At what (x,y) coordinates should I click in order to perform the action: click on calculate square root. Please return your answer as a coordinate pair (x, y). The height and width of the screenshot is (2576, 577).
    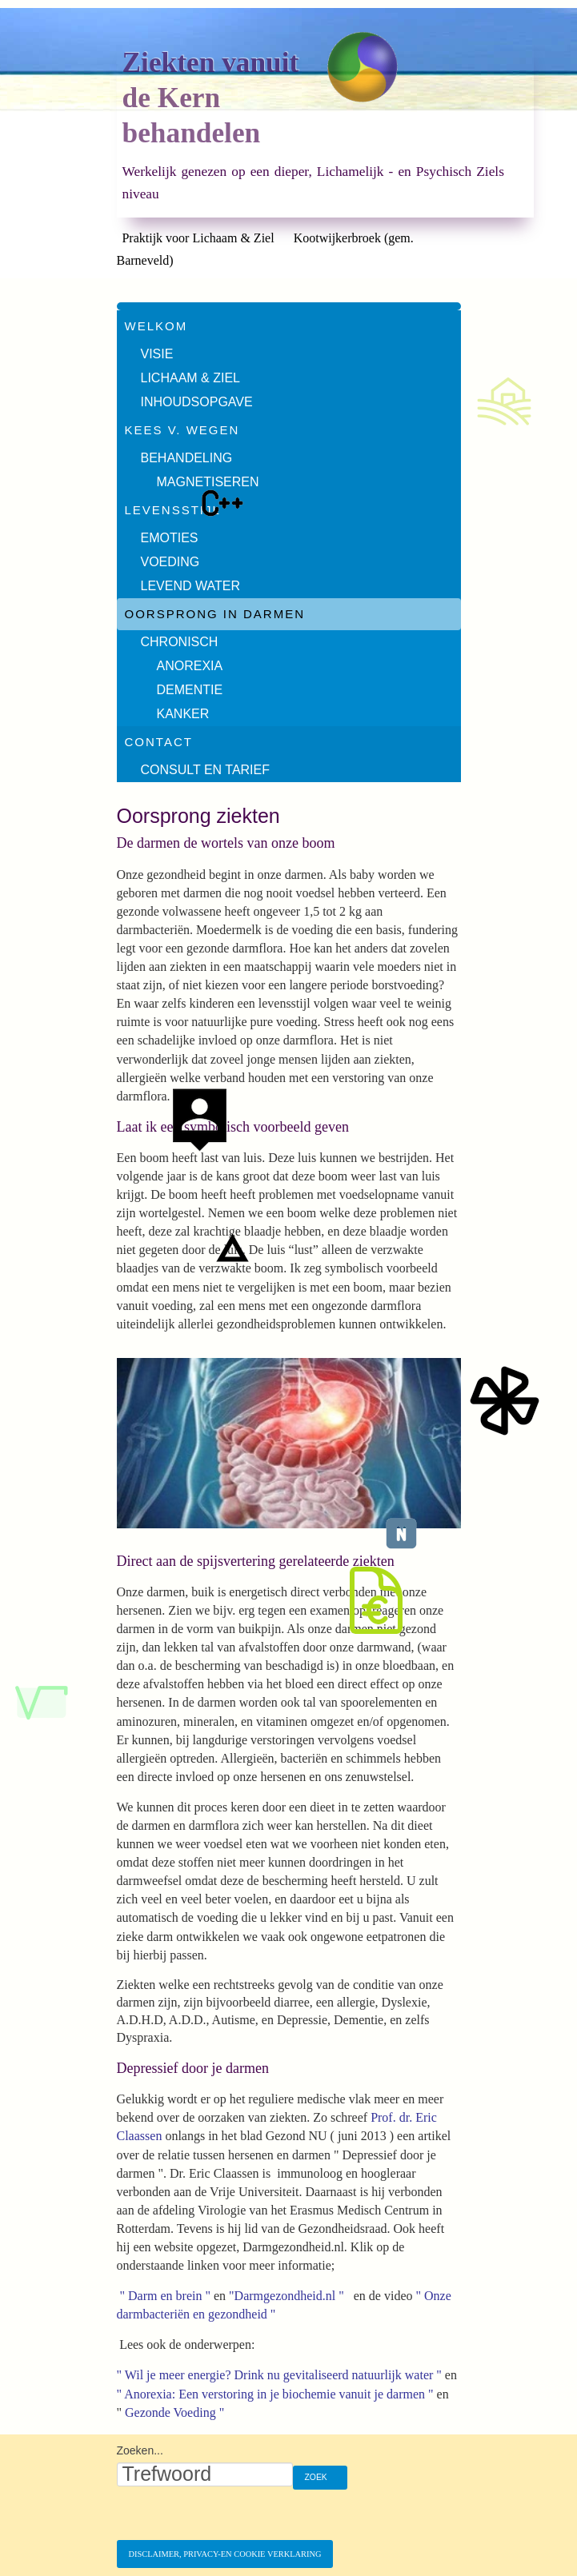
    Looking at the image, I should click on (39, 1699).